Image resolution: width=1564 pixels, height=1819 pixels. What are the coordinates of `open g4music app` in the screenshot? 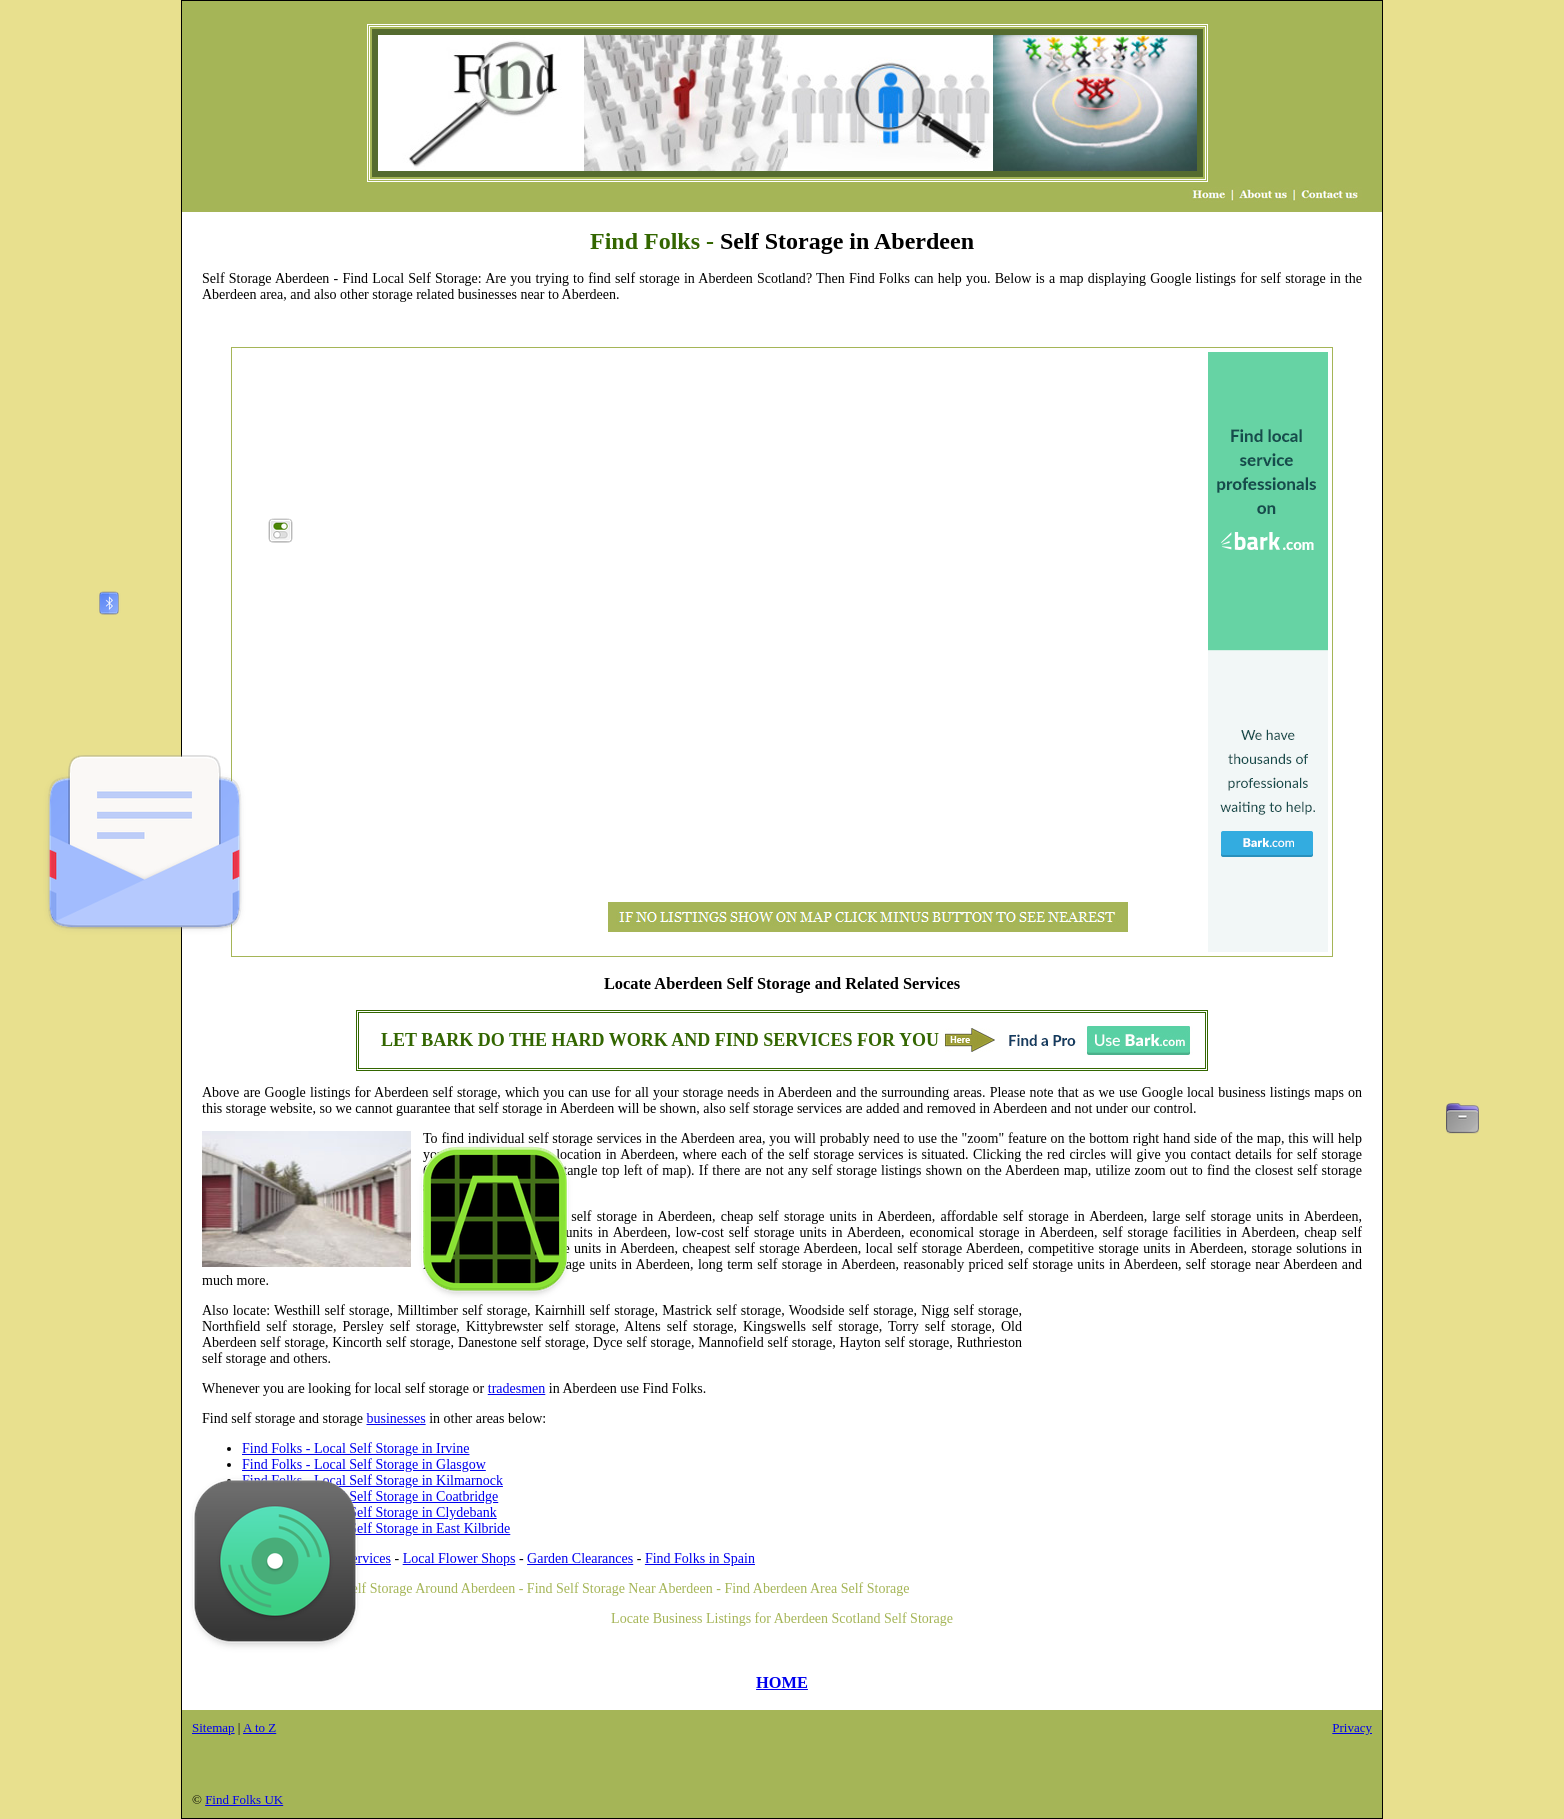 It's located at (275, 1561).